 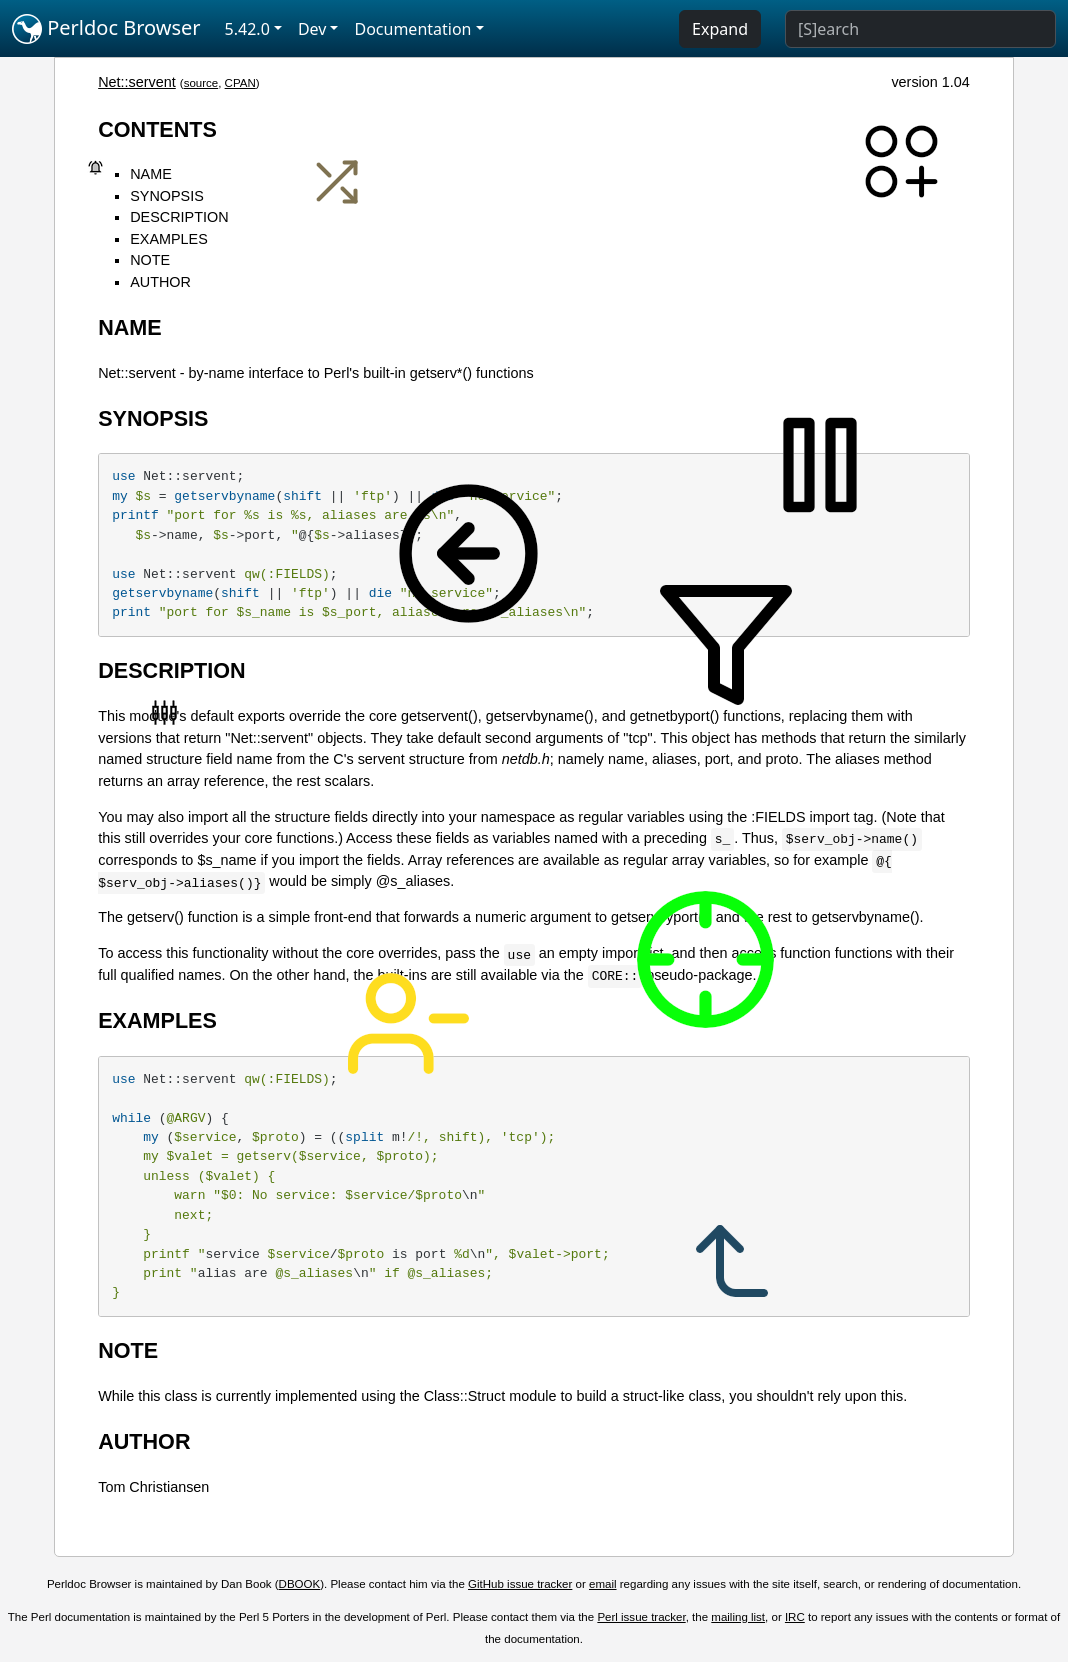 I want to click on filter or sort content, so click(x=726, y=645).